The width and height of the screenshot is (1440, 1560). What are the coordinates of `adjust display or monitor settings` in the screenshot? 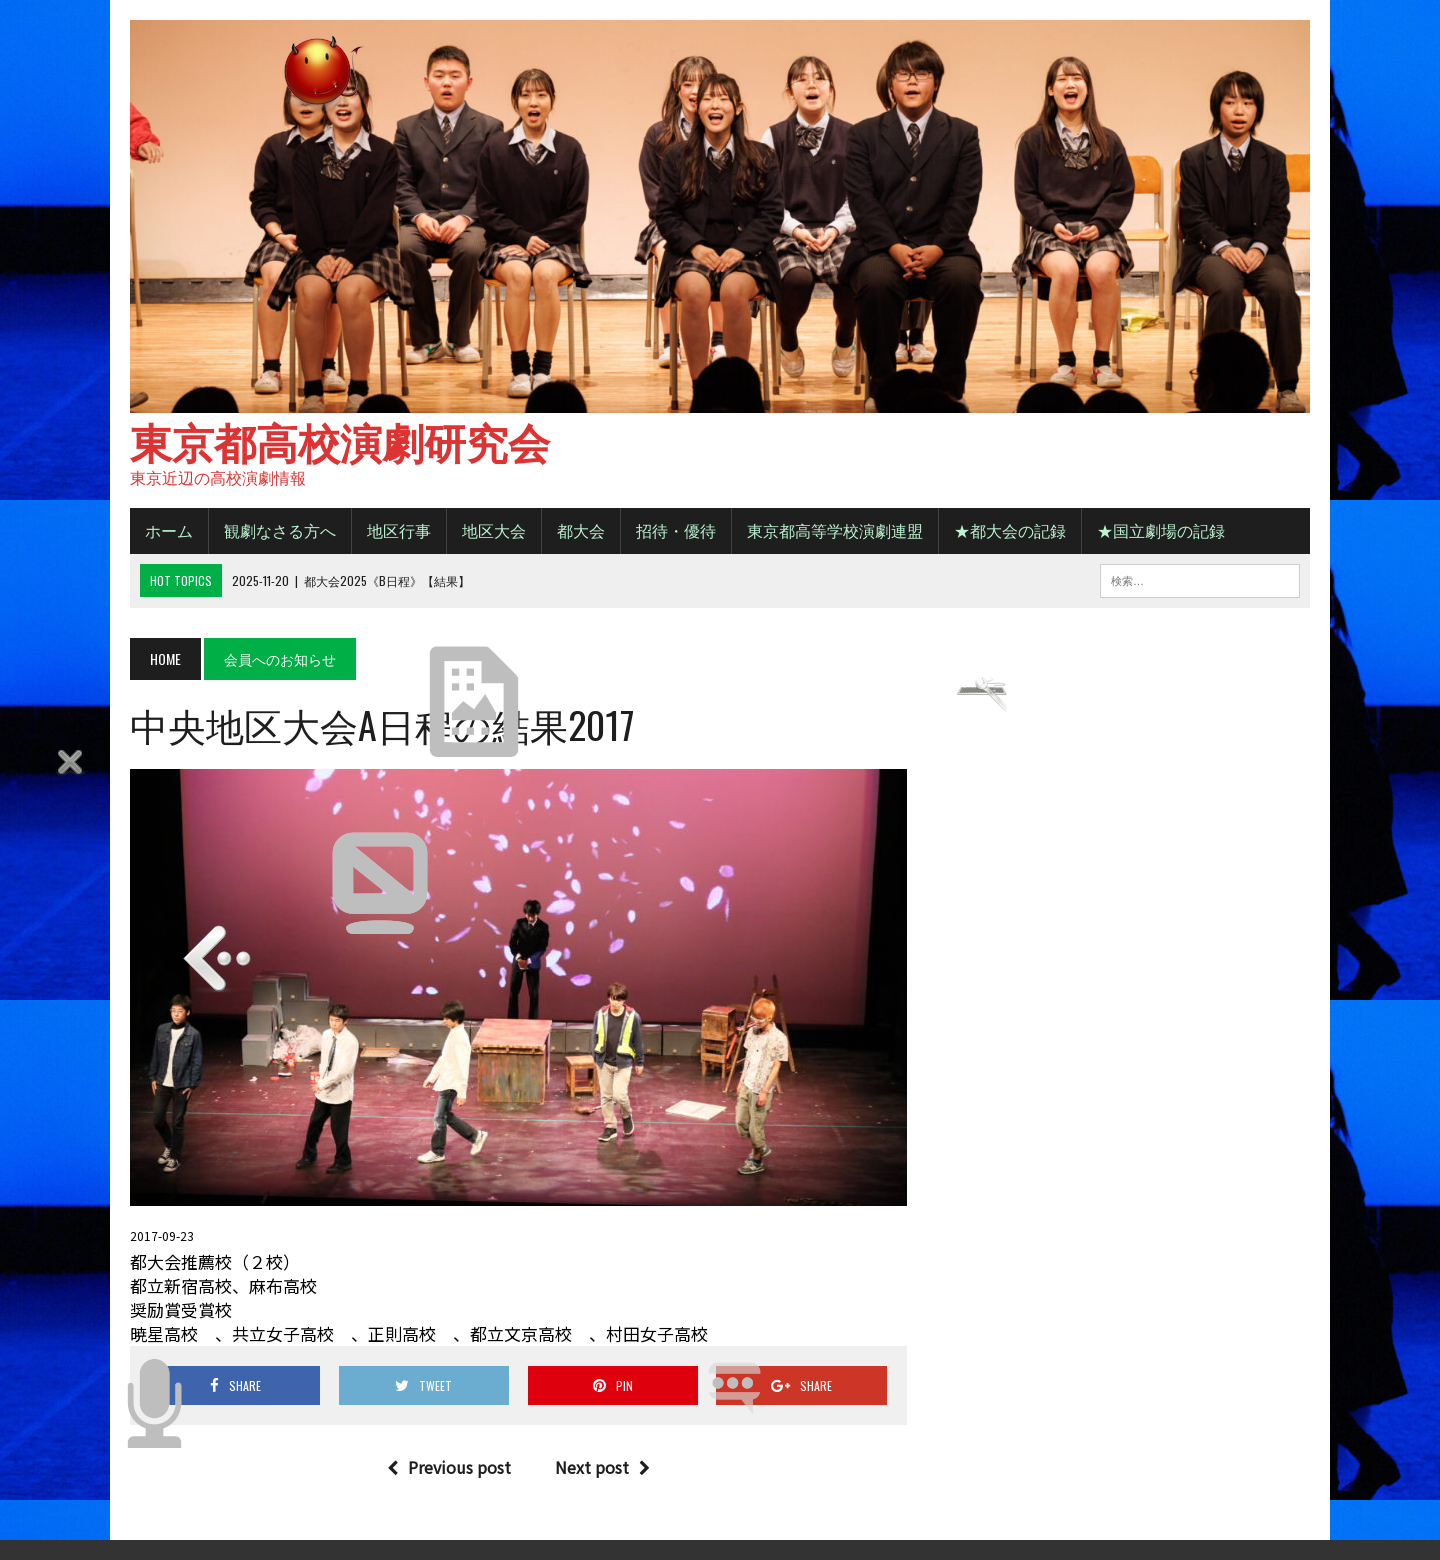 It's located at (380, 880).